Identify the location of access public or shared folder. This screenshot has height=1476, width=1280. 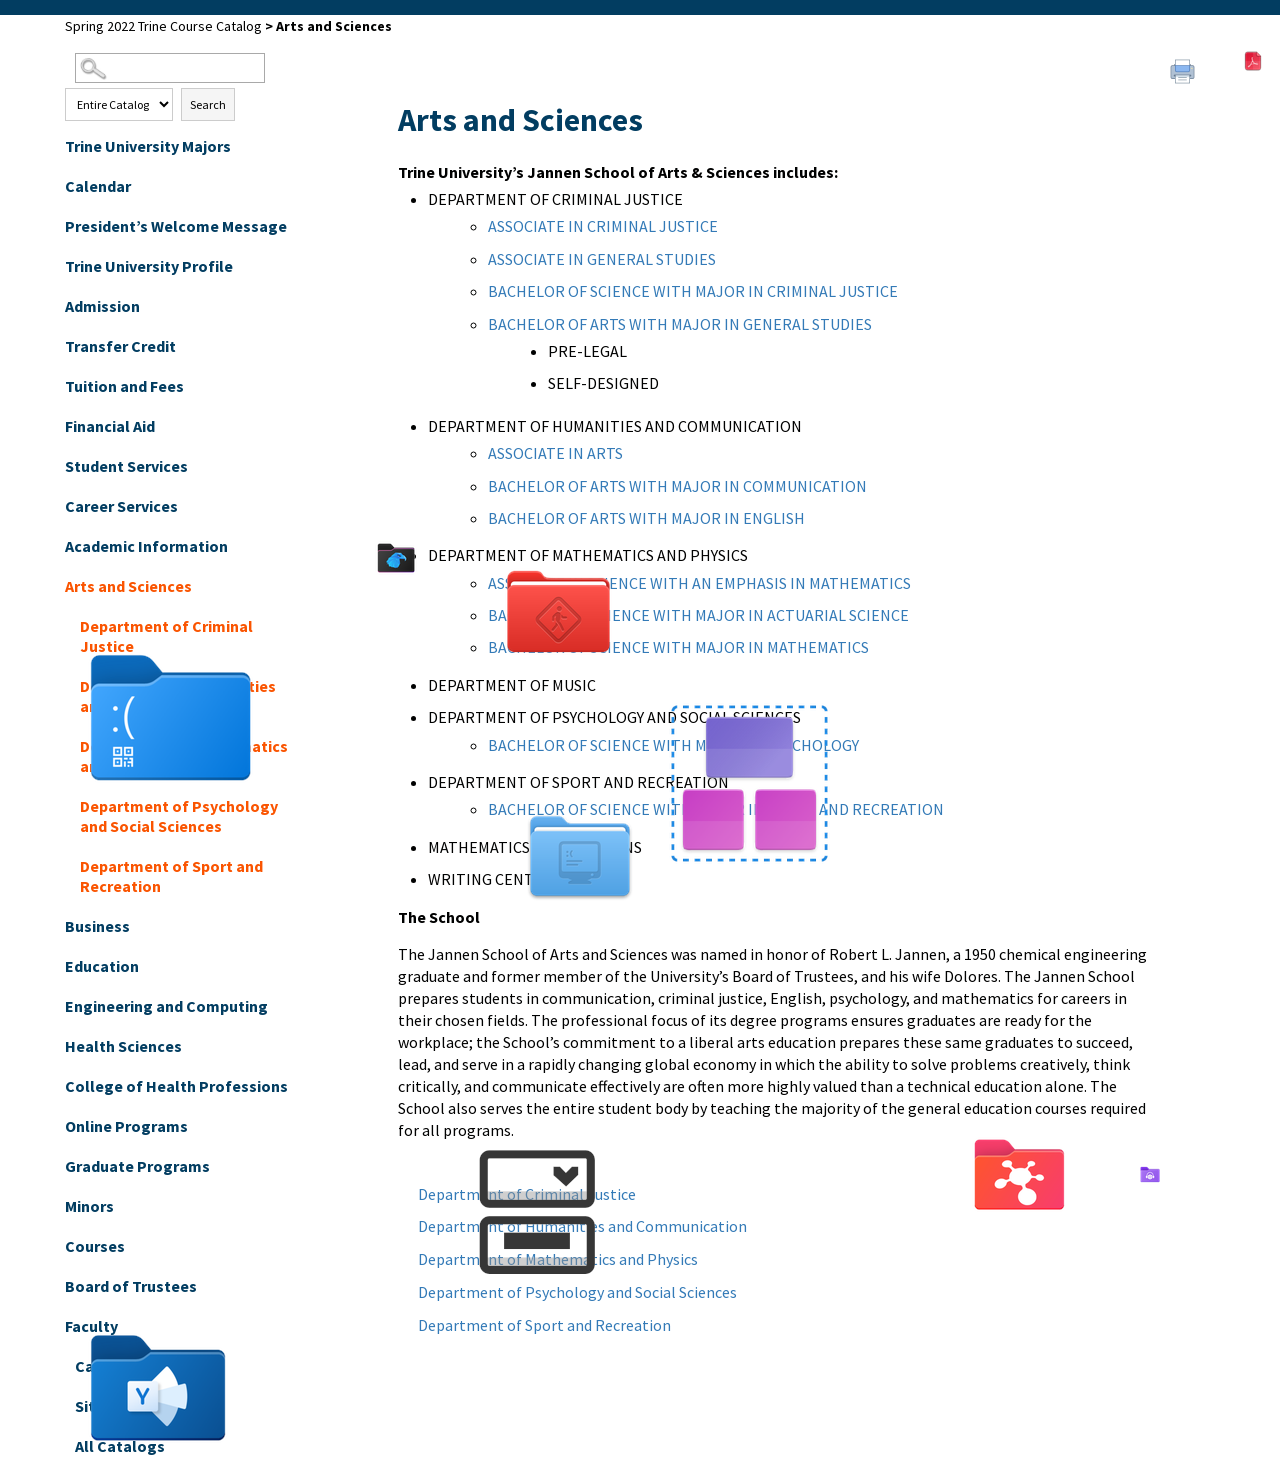
(558, 611).